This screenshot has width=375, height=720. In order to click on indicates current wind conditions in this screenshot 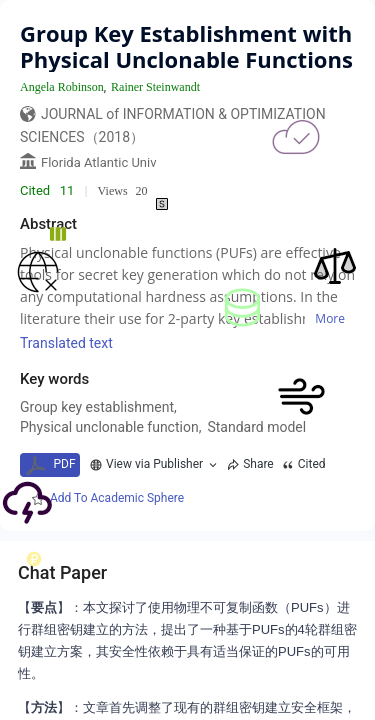, I will do `click(301, 396)`.